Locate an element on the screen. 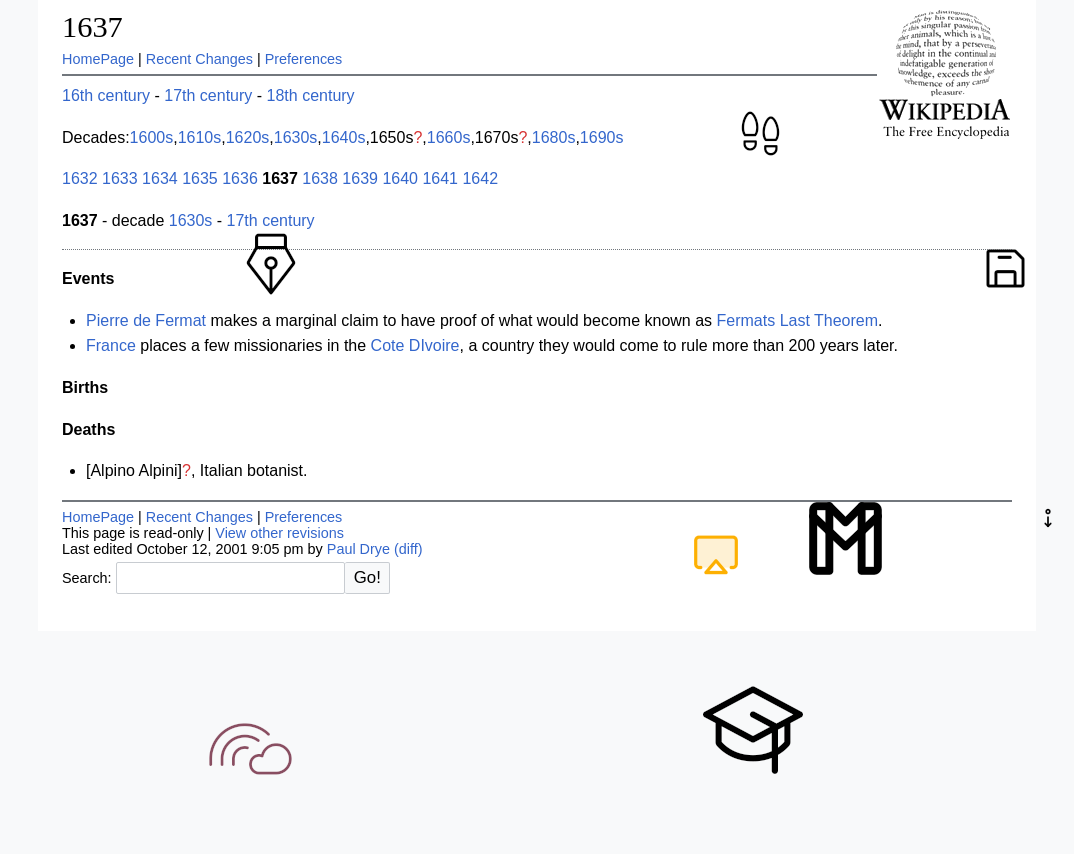  access education or learning resources is located at coordinates (753, 727).